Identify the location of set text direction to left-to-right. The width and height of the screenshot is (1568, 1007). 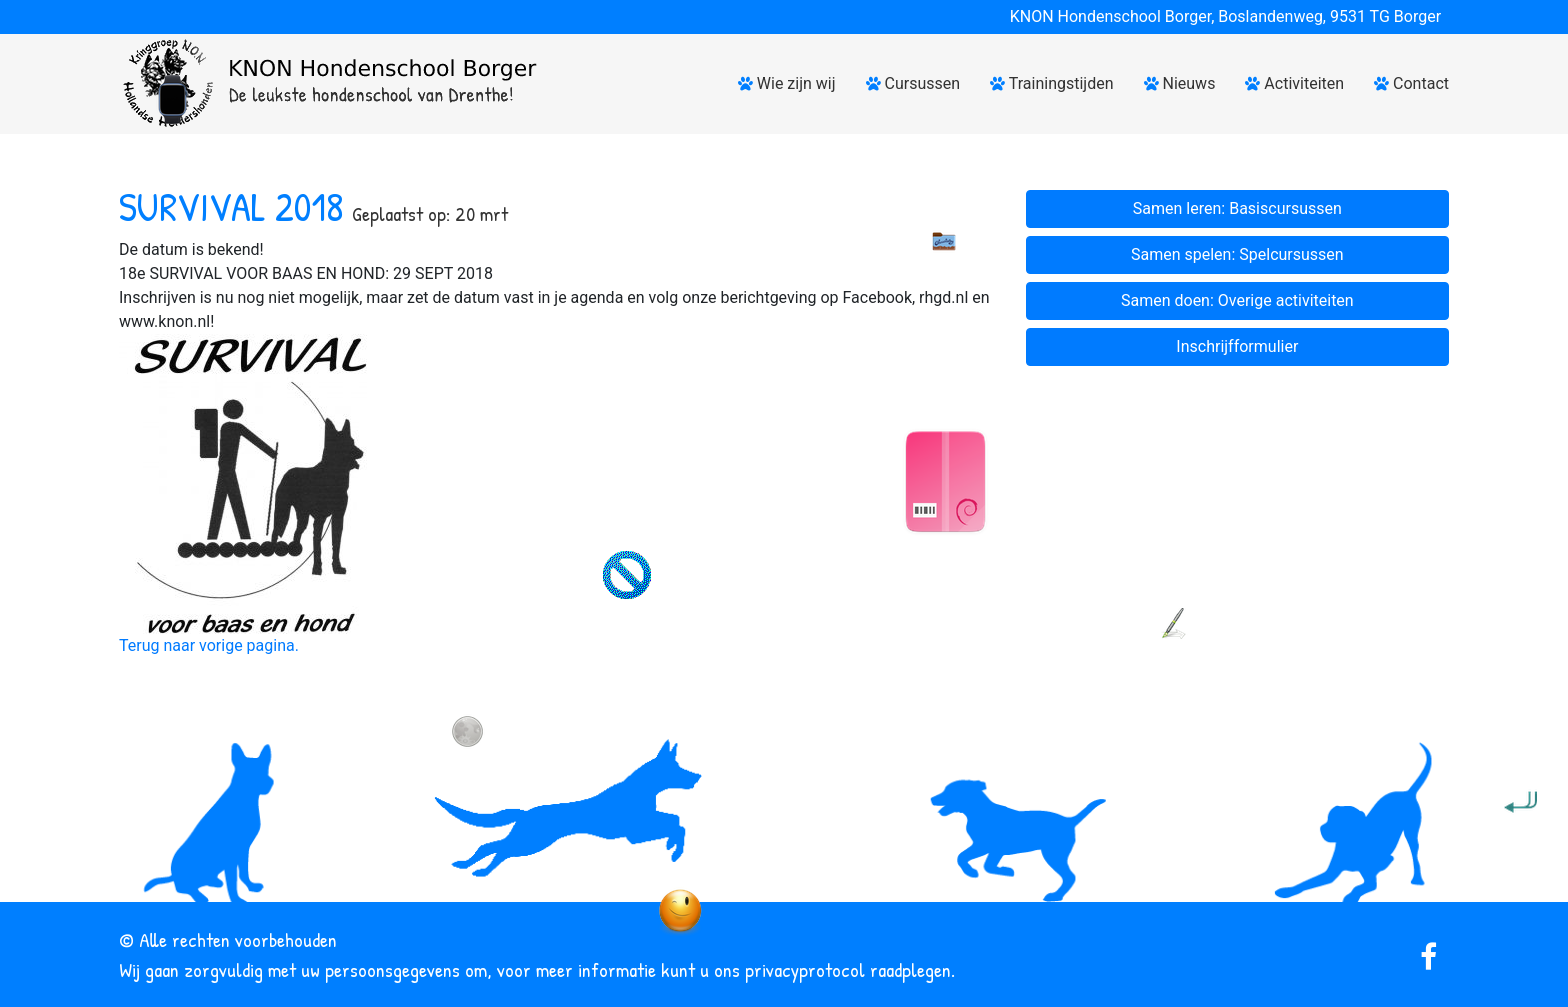
(1172, 623).